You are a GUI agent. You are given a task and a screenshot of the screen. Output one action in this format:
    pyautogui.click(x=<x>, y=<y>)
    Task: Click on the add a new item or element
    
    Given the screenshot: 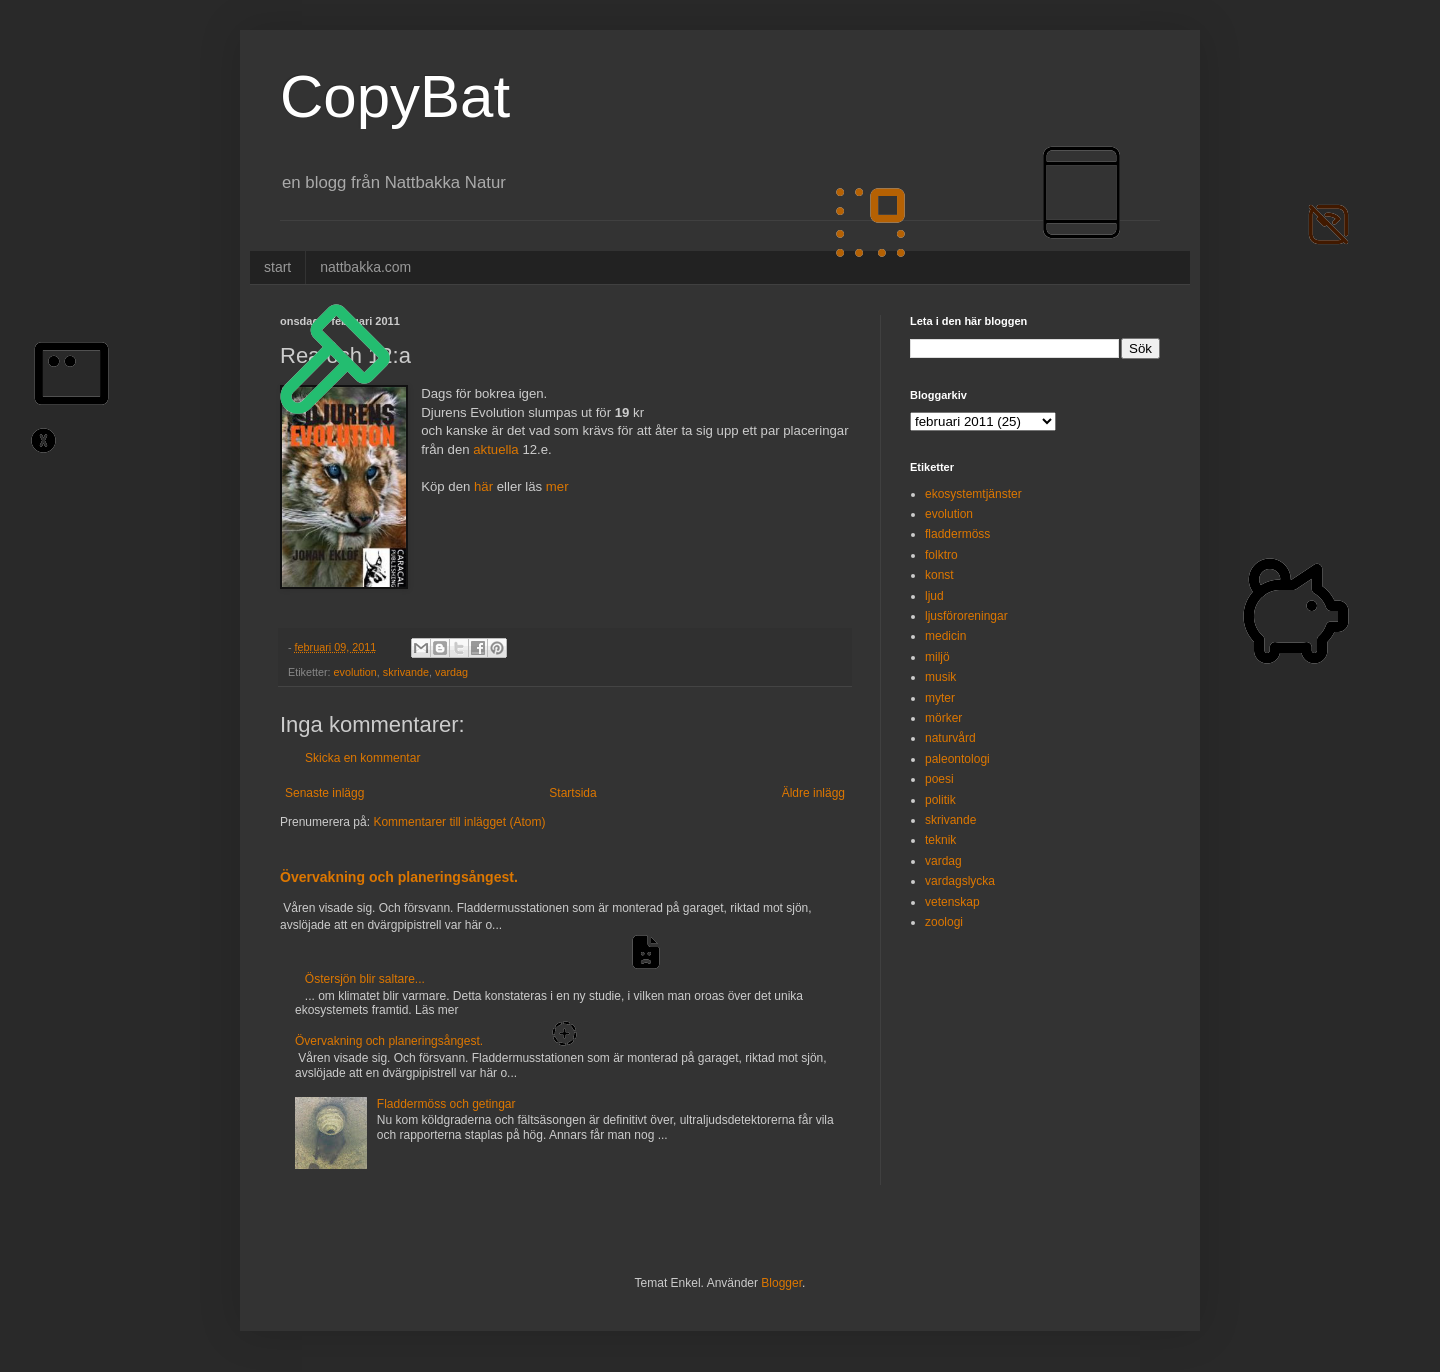 What is the action you would take?
    pyautogui.click(x=564, y=1033)
    